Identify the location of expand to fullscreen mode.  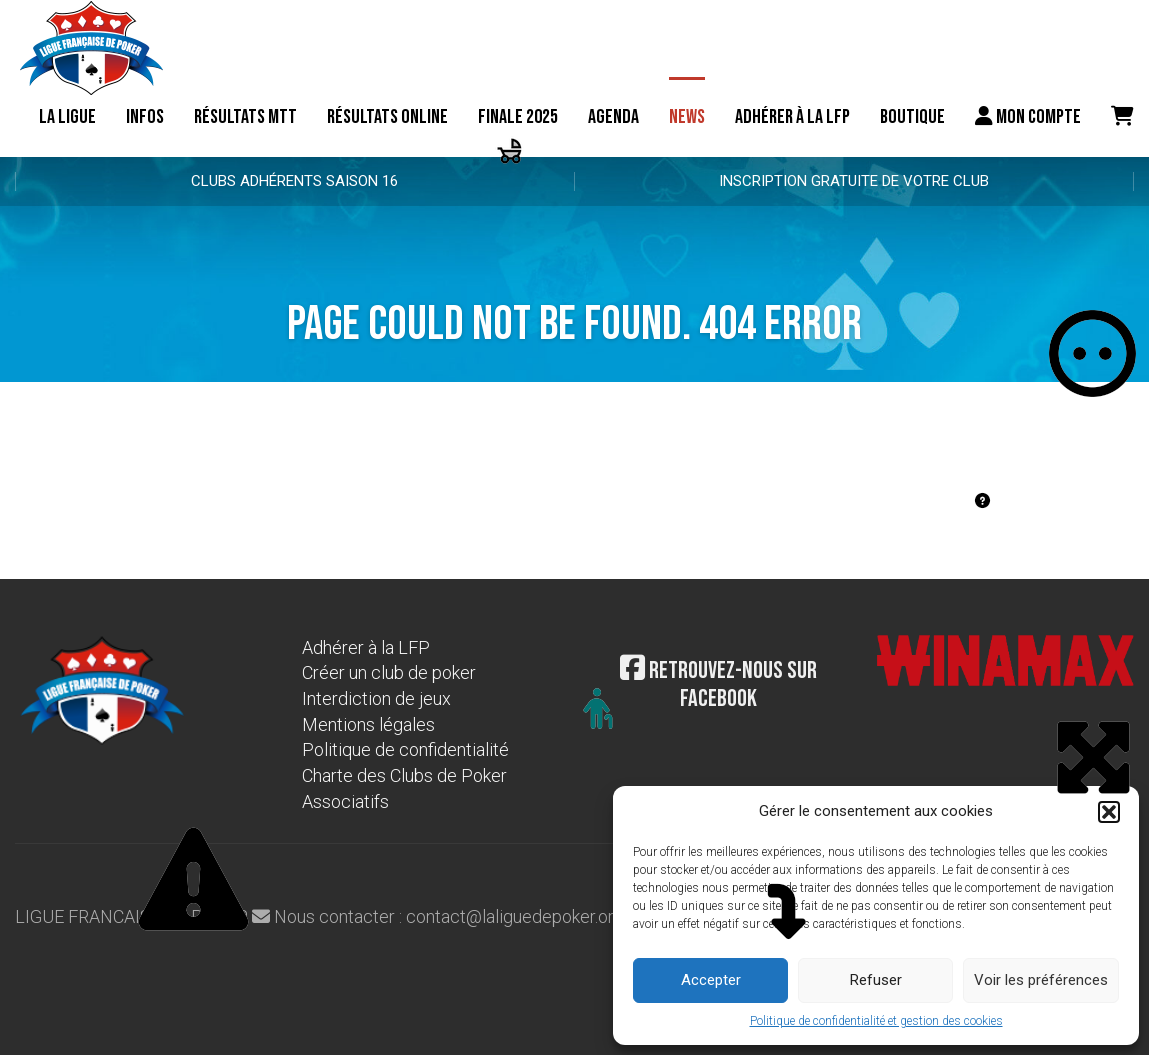
(1093, 757).